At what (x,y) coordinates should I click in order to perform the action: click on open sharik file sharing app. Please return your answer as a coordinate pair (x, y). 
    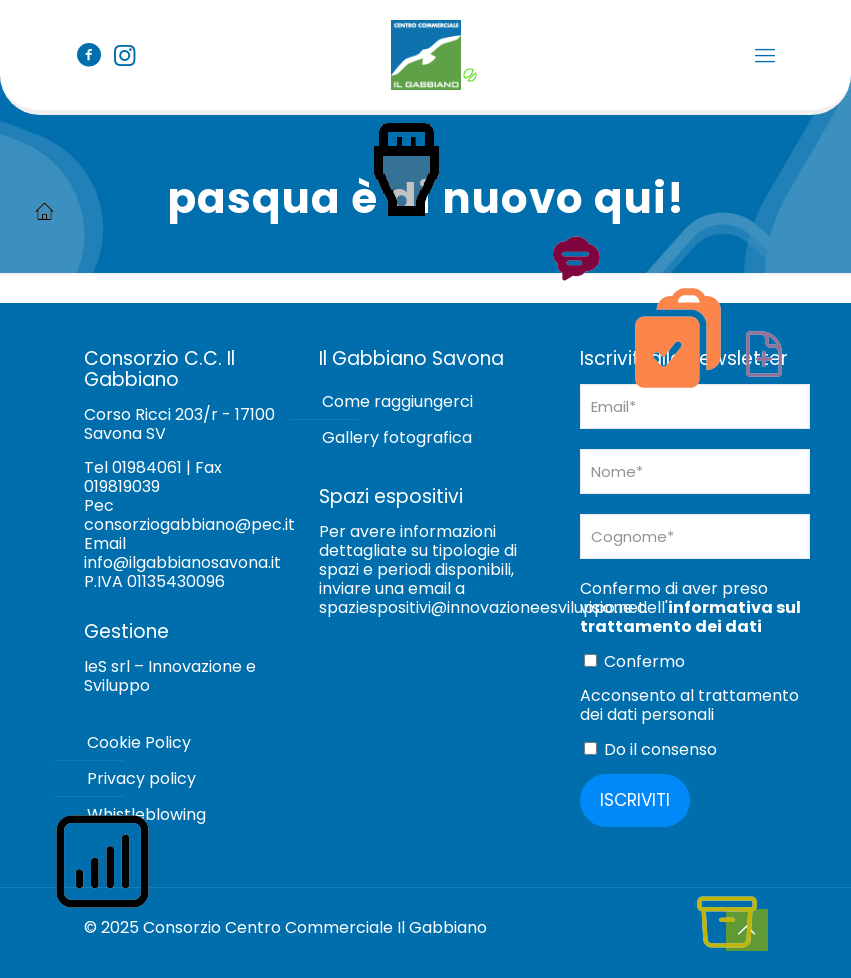
    Looking at the image, I should click on (470, 75).